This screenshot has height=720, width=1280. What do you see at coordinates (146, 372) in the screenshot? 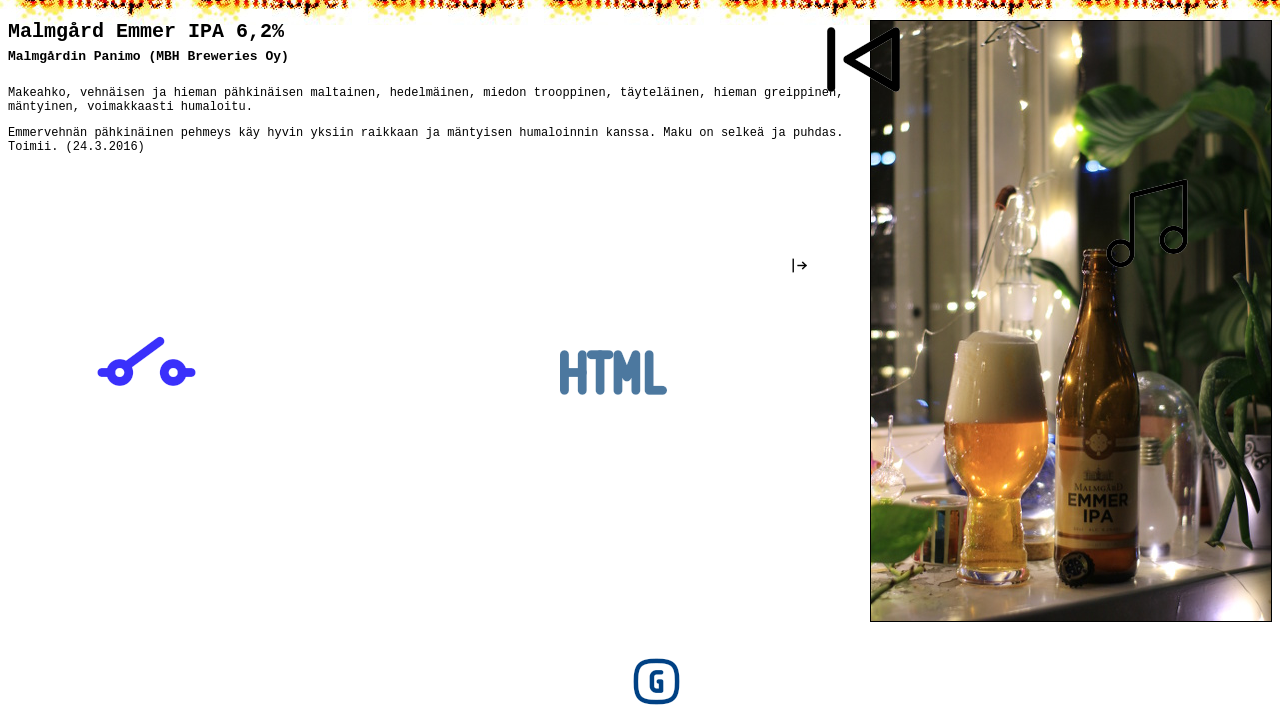
I see `indicates circuit is disconnected or open` at bounding box center [146, 372].